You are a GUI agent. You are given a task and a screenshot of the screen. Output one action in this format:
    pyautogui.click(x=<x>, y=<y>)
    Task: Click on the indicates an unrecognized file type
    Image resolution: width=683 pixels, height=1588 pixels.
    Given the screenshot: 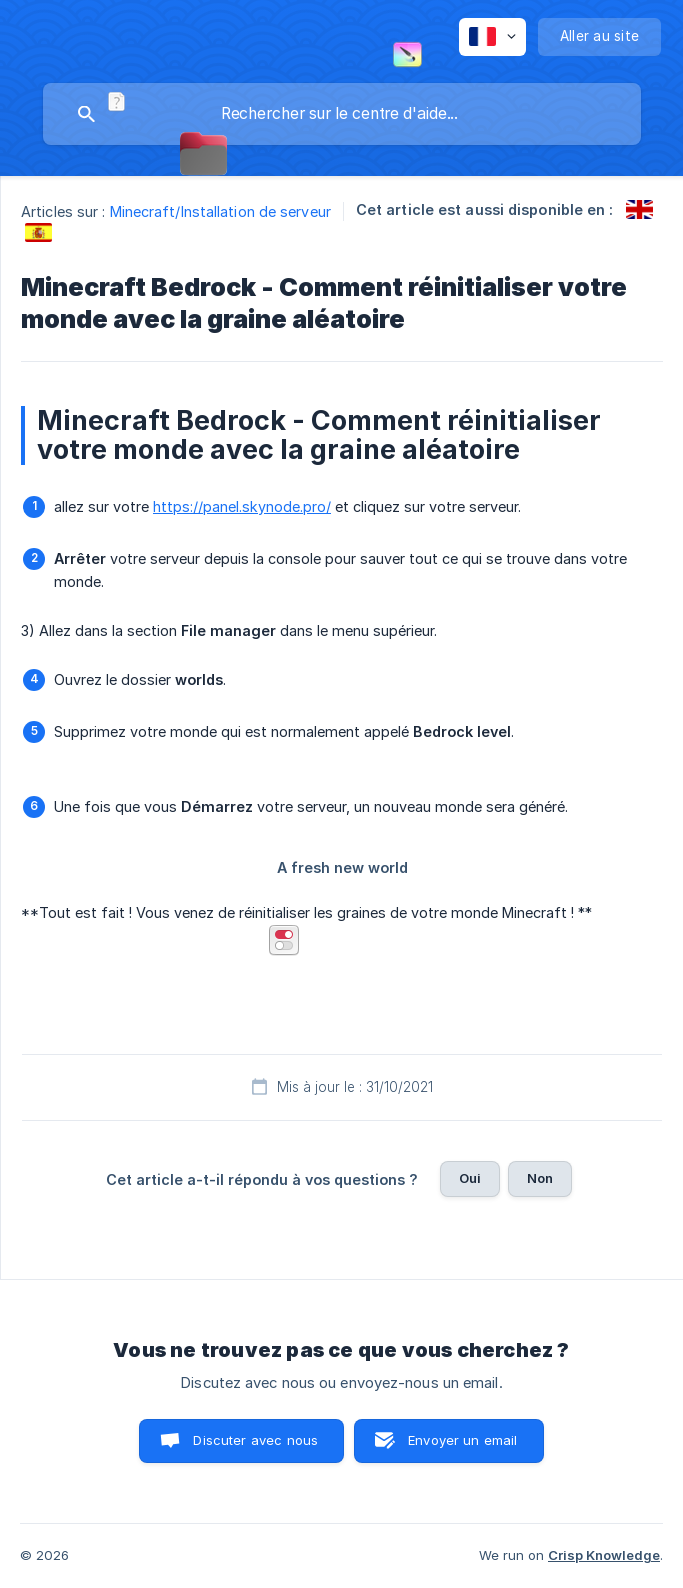 What is the action you would take?
    pyautogui.click(x=116, y=101)
    